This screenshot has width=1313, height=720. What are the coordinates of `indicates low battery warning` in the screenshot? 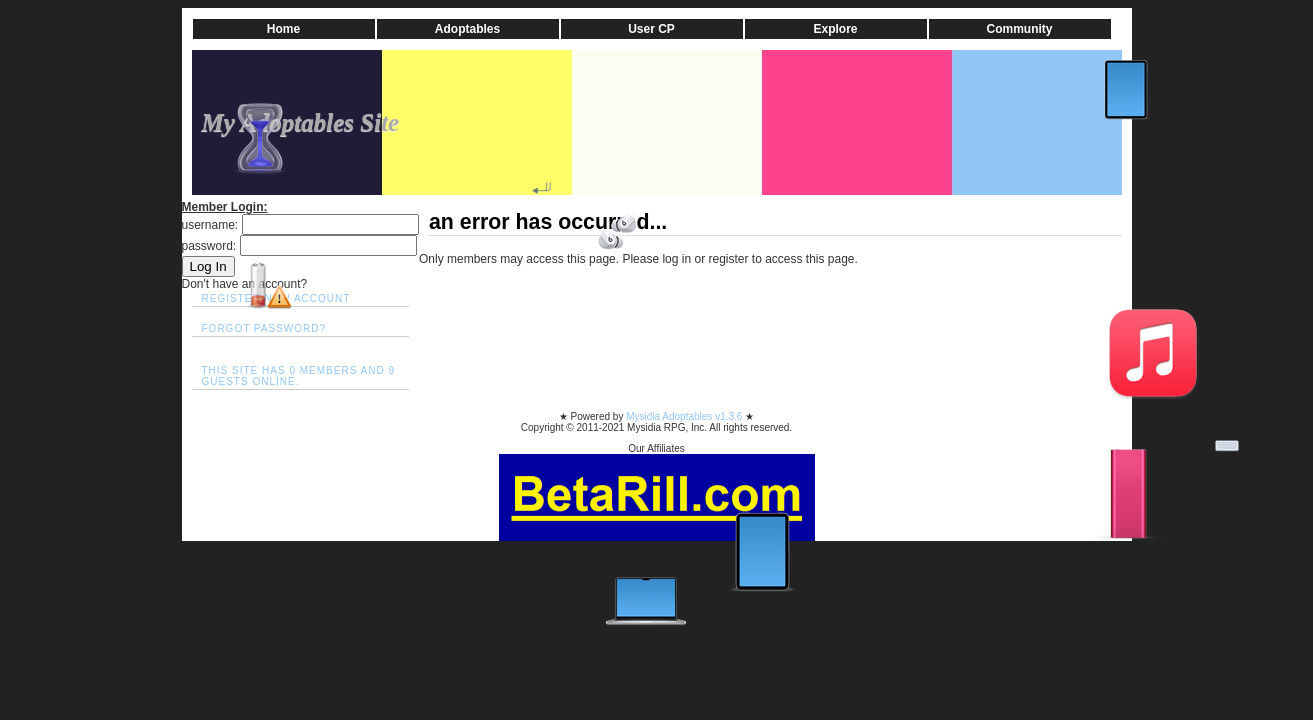 It's located at (269, 286).